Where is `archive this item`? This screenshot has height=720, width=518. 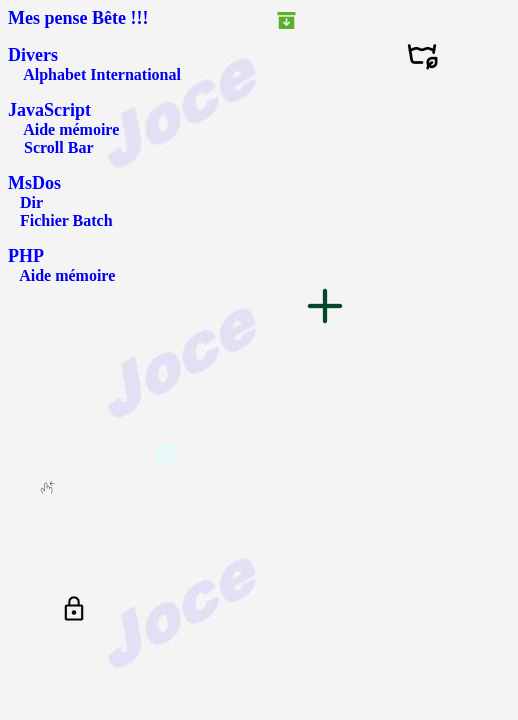 archive this item is located at coordinates (286, 20).